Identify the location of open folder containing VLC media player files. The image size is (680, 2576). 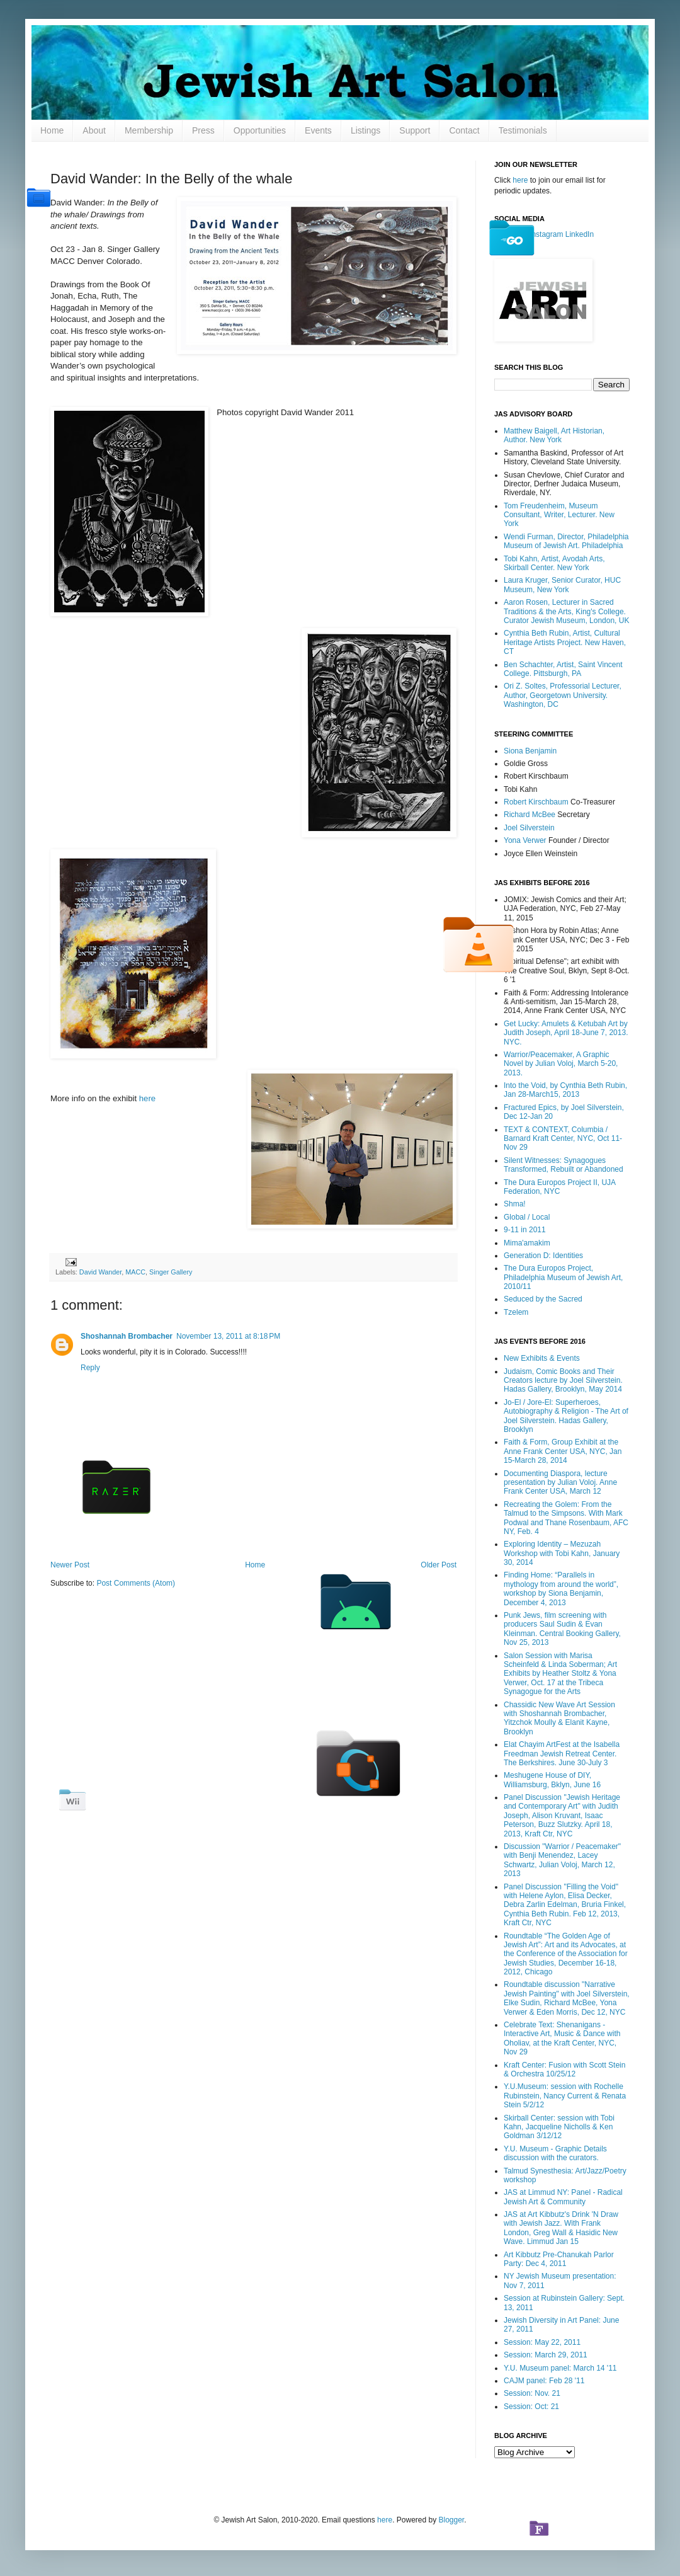
(478, 946).